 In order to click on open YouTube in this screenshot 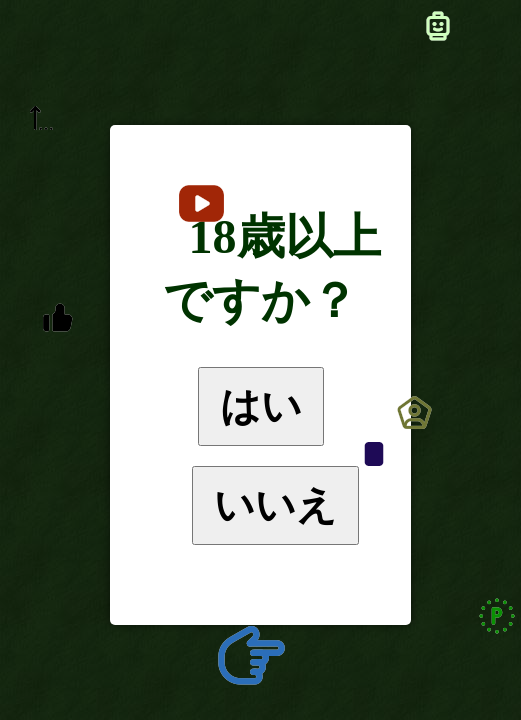, I will do `click(201, 203)`.